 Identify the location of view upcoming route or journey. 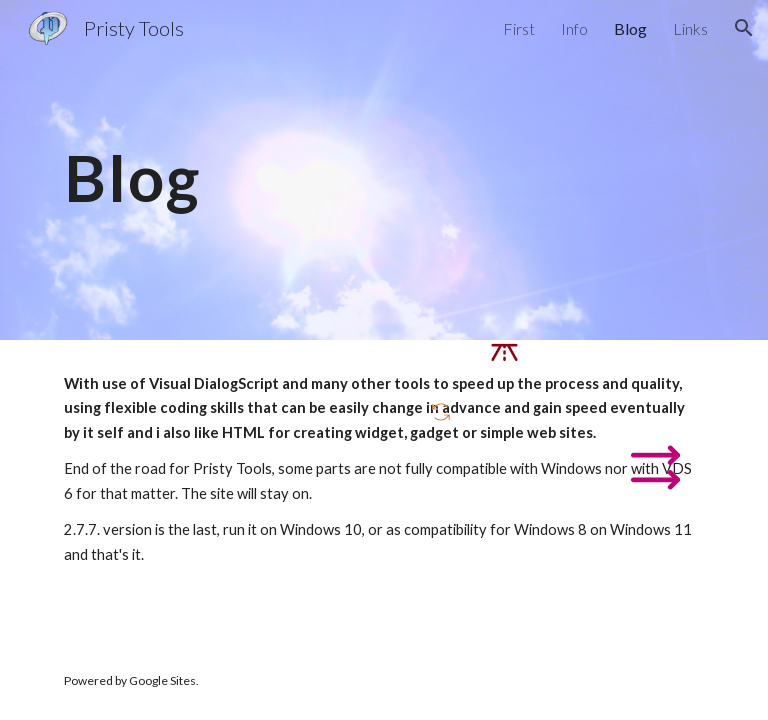
(504, 352).